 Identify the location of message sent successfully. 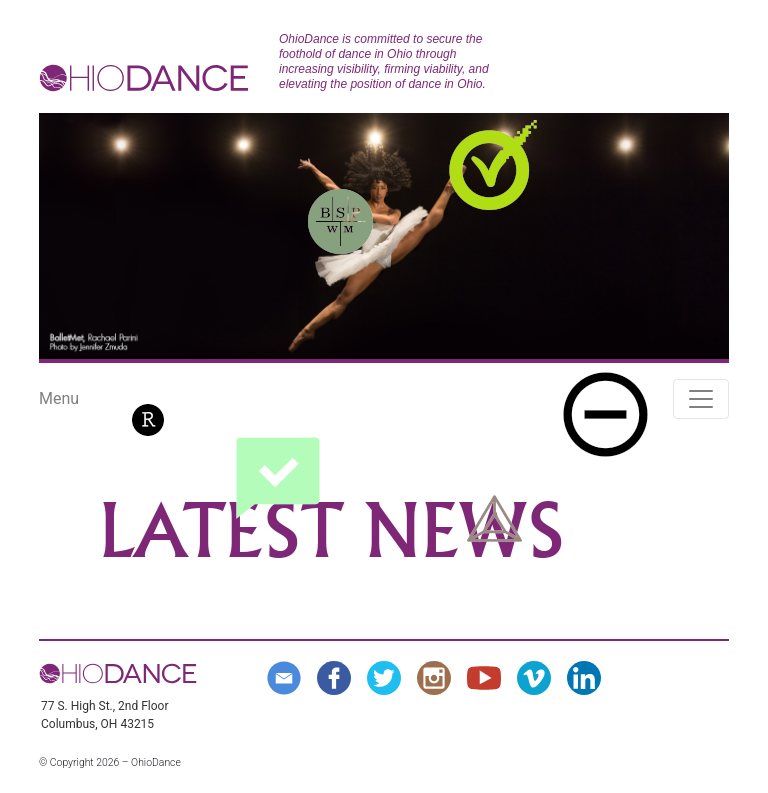
(278, 475).